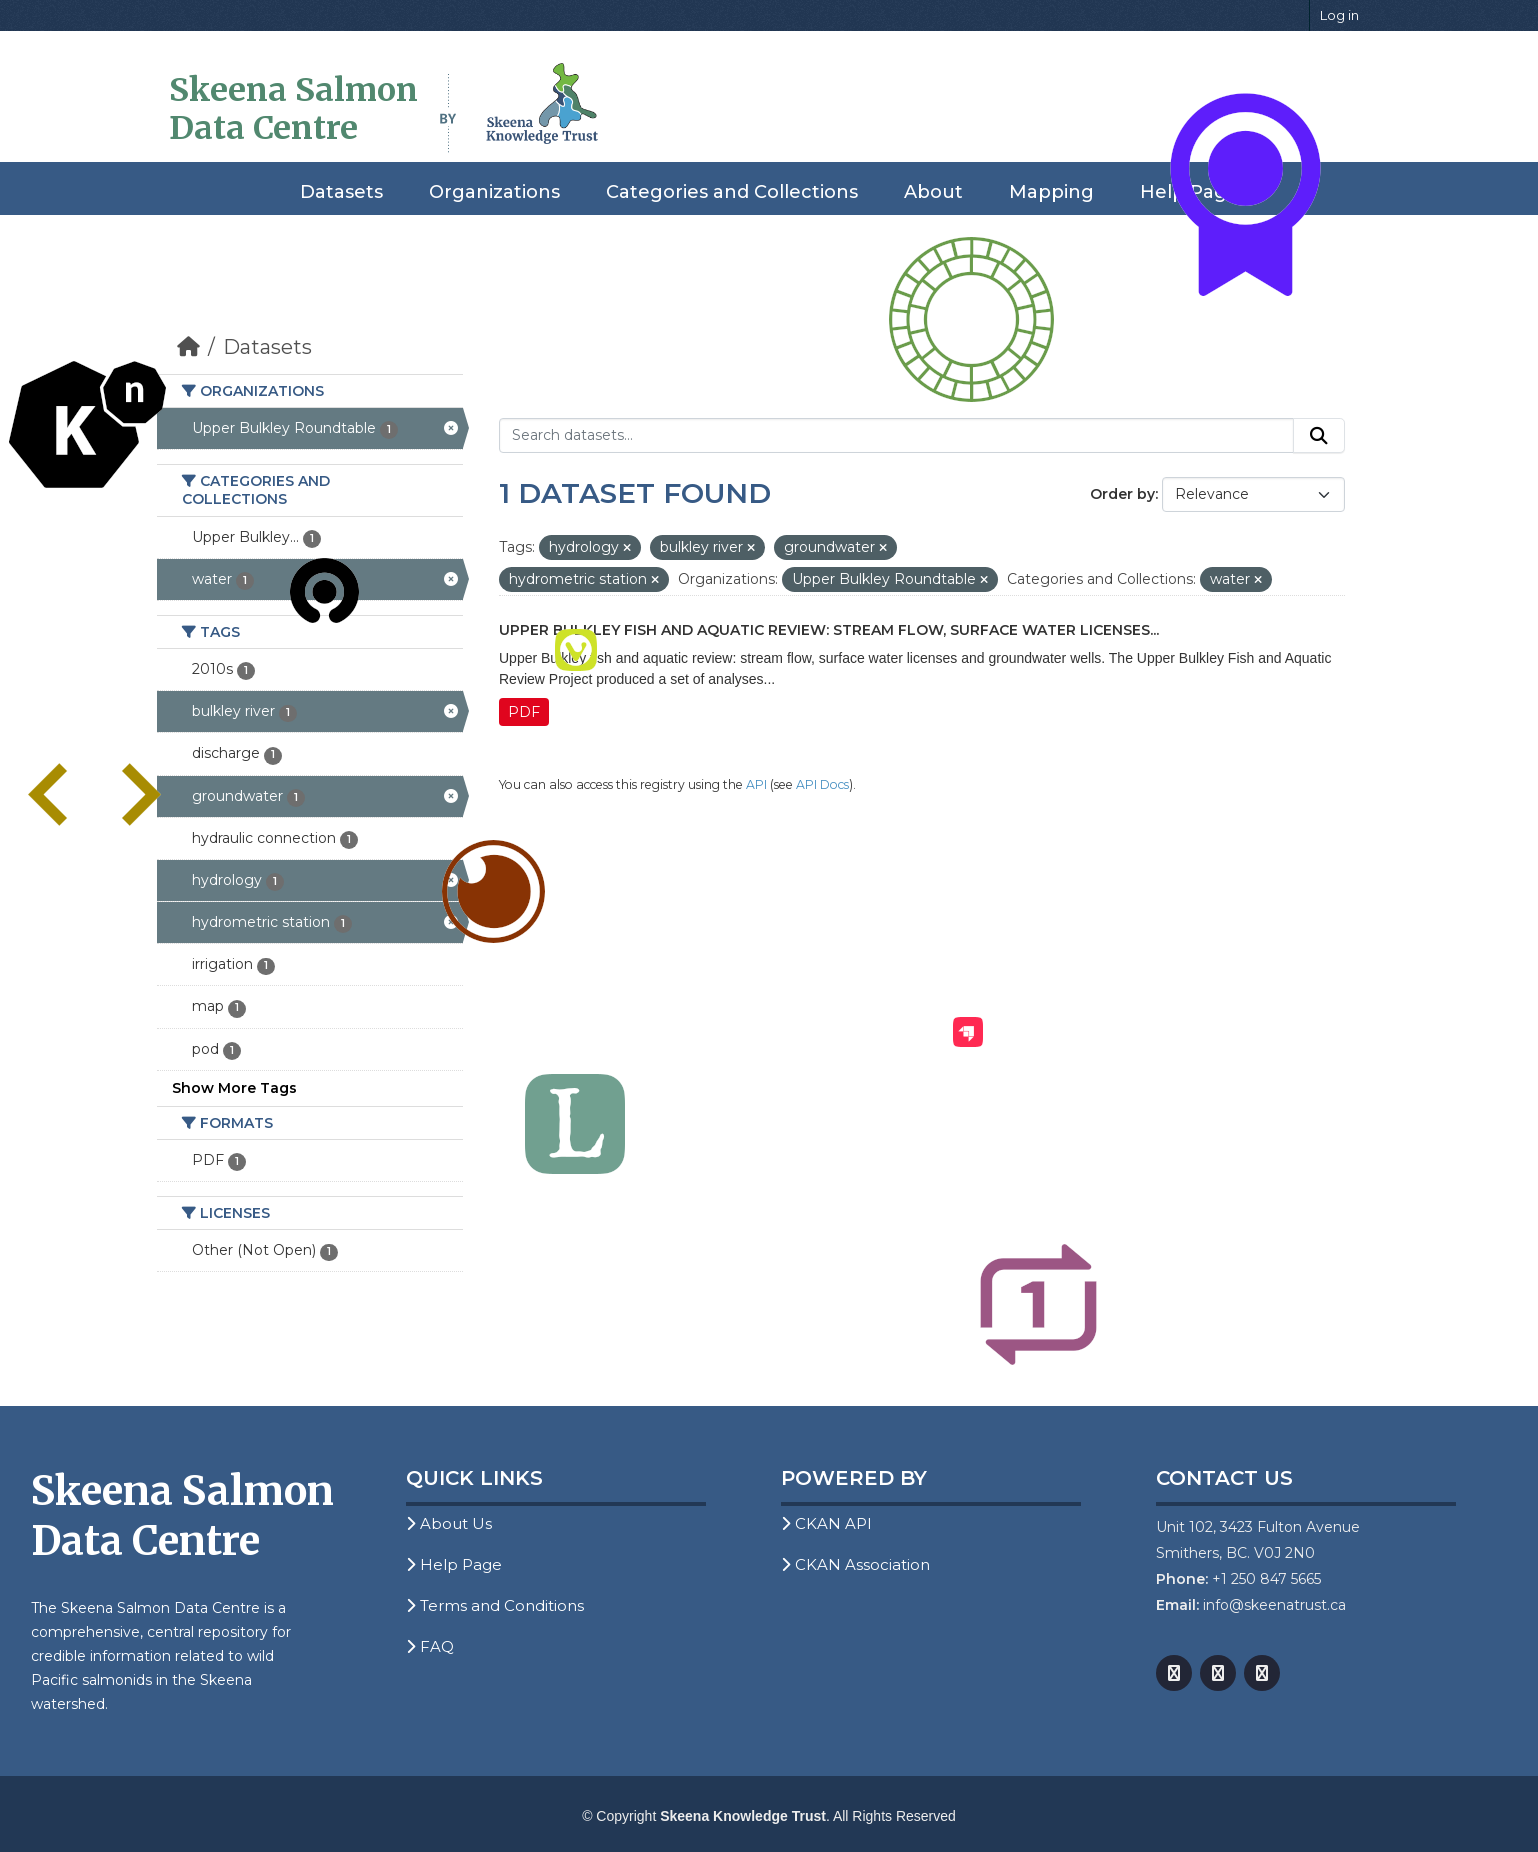 The height and width of the screenshot is (1852, 1538). What do you see at coordinates (575, 1124) in the screenshot?
I see `open LibraryThing app` at bounding box center [575, 1124].